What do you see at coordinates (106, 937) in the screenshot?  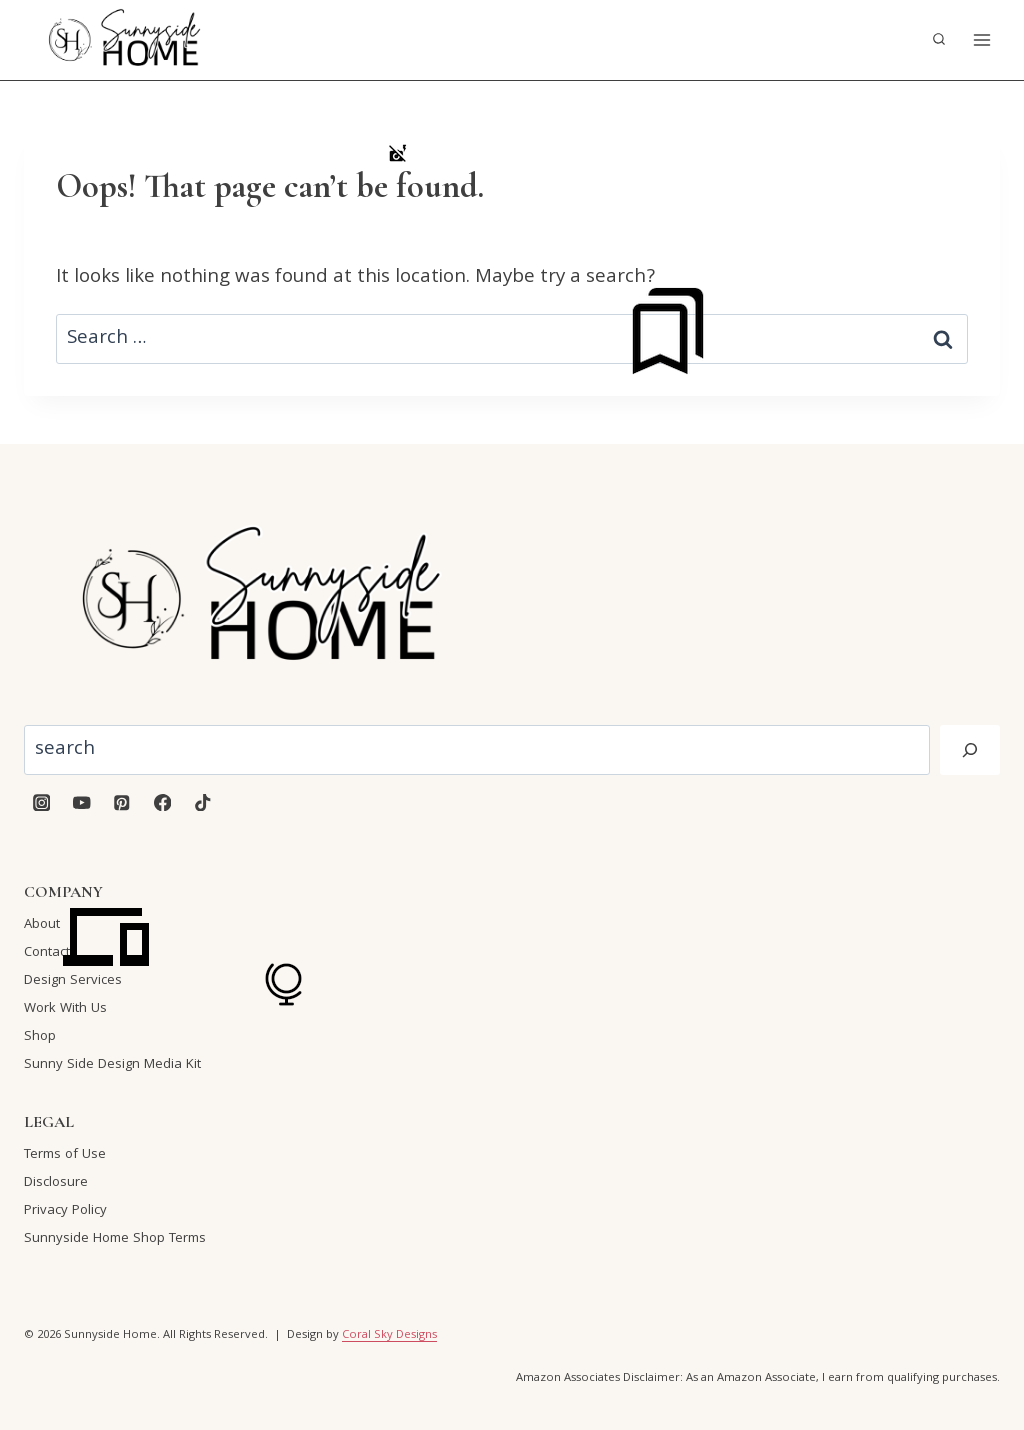 I see `view connected devices` at bounding box center [106, 937].